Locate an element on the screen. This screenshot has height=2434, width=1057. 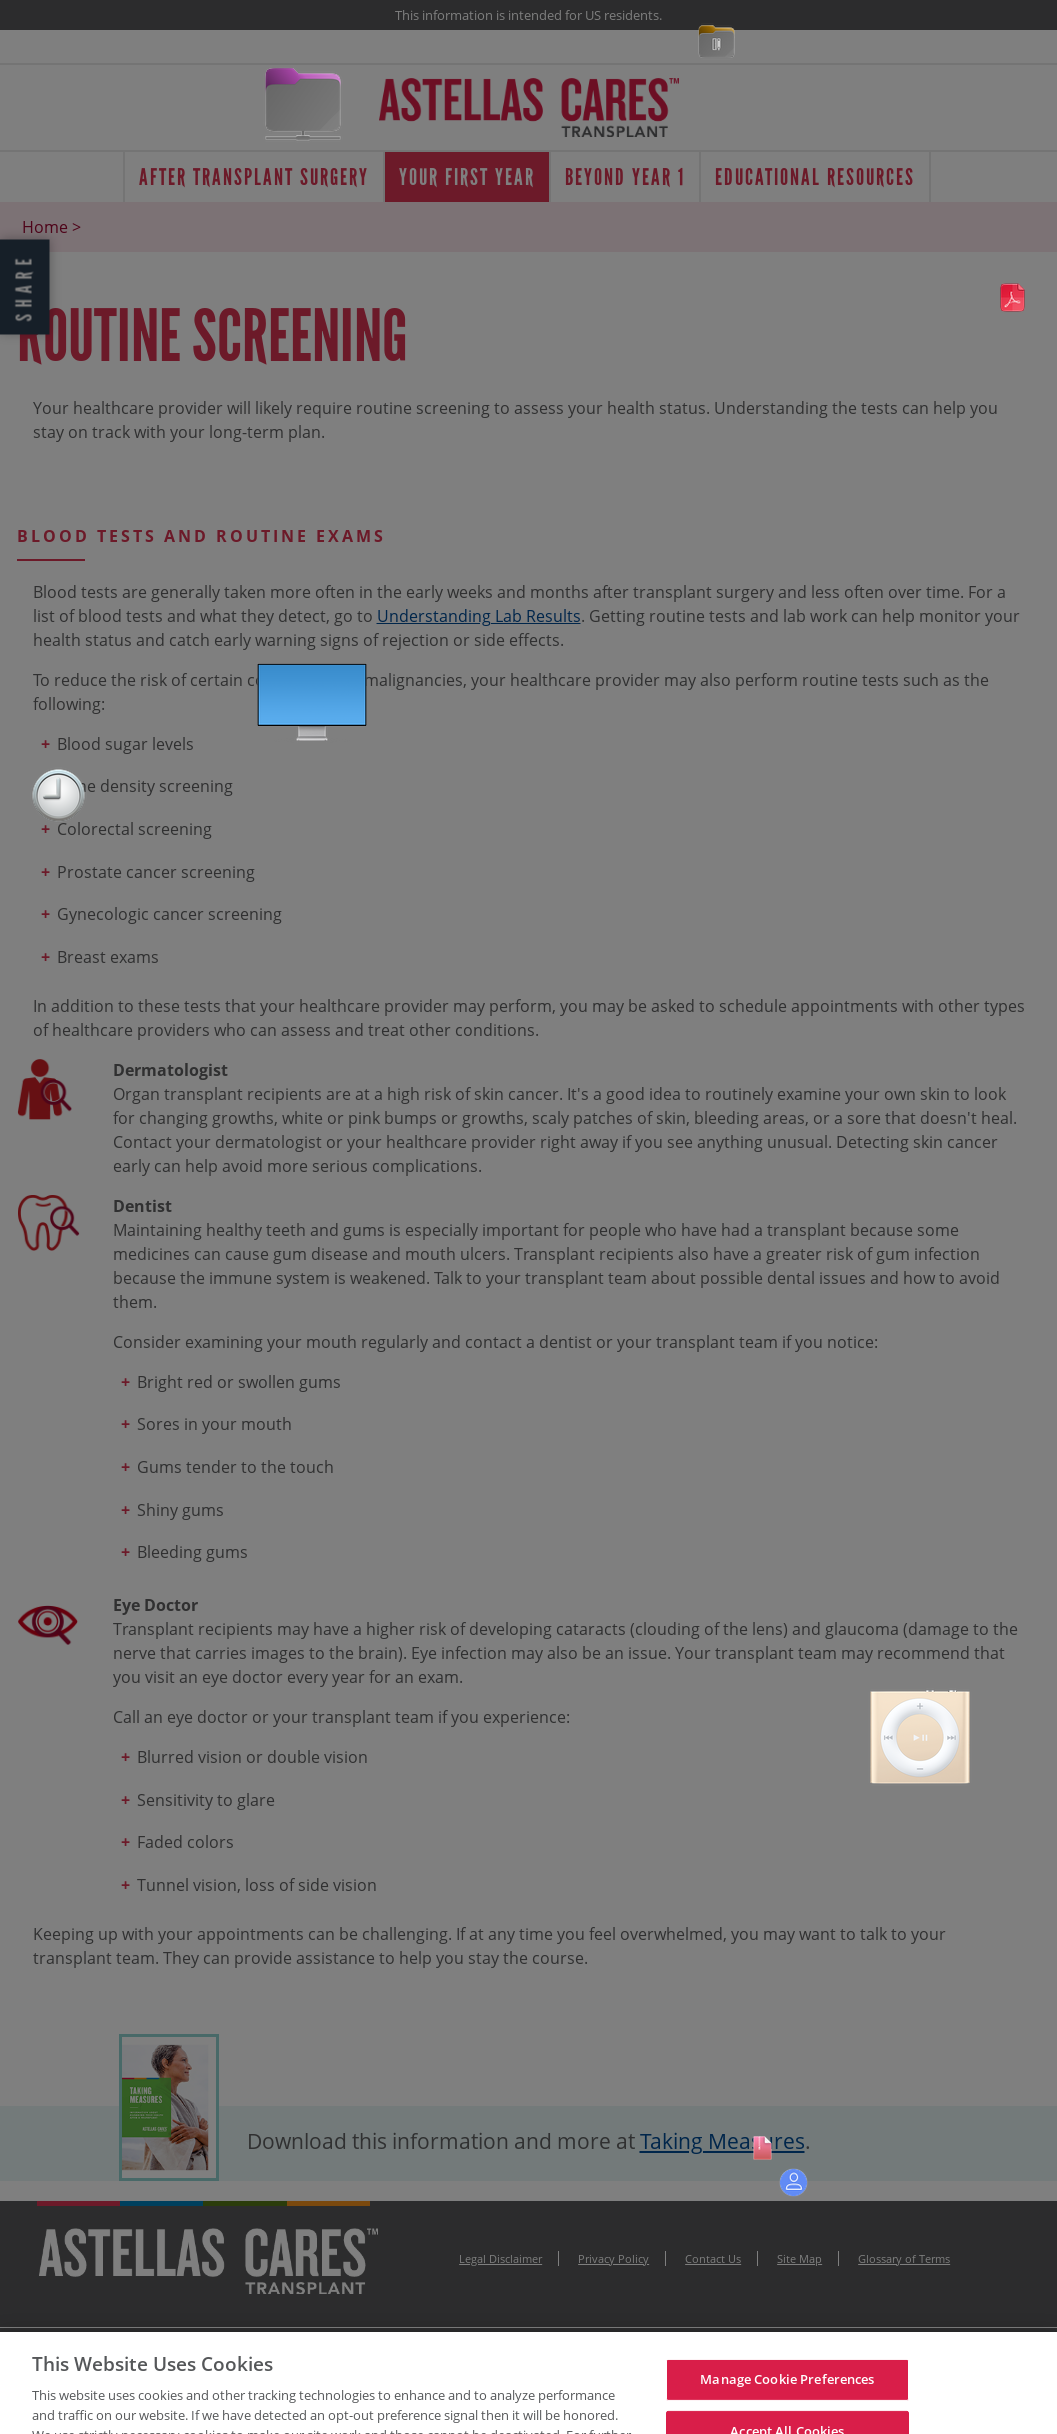
access files stored on a remote server is located at coordinates (303, 103).